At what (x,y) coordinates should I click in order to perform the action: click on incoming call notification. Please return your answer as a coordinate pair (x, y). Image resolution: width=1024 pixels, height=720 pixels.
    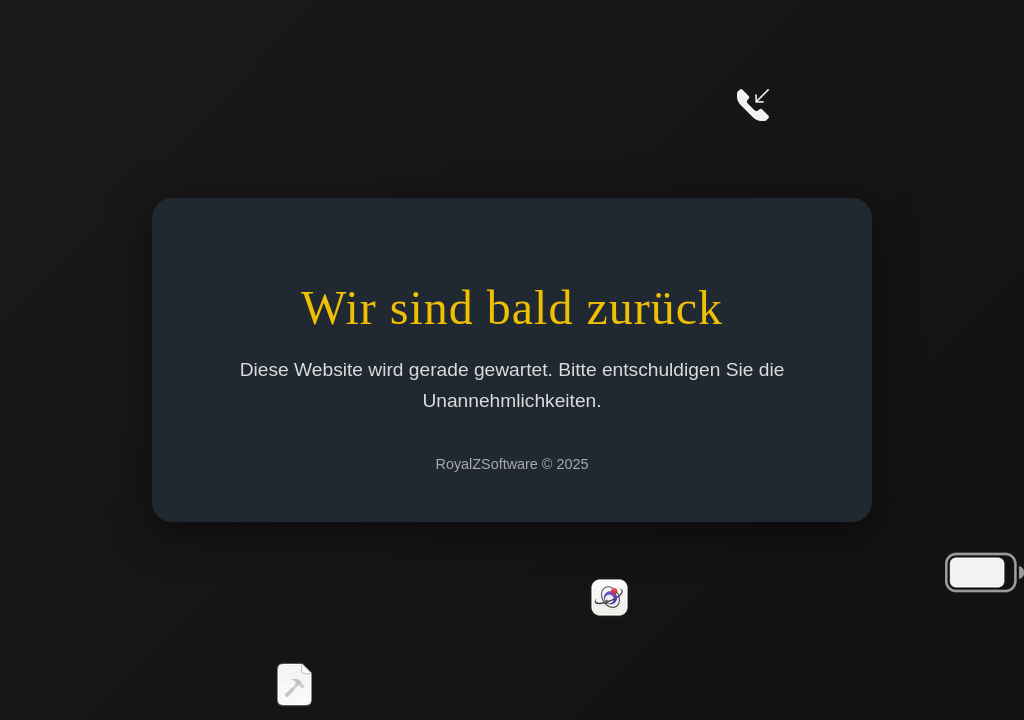
    Looking at the image, I should click on (753, 105).